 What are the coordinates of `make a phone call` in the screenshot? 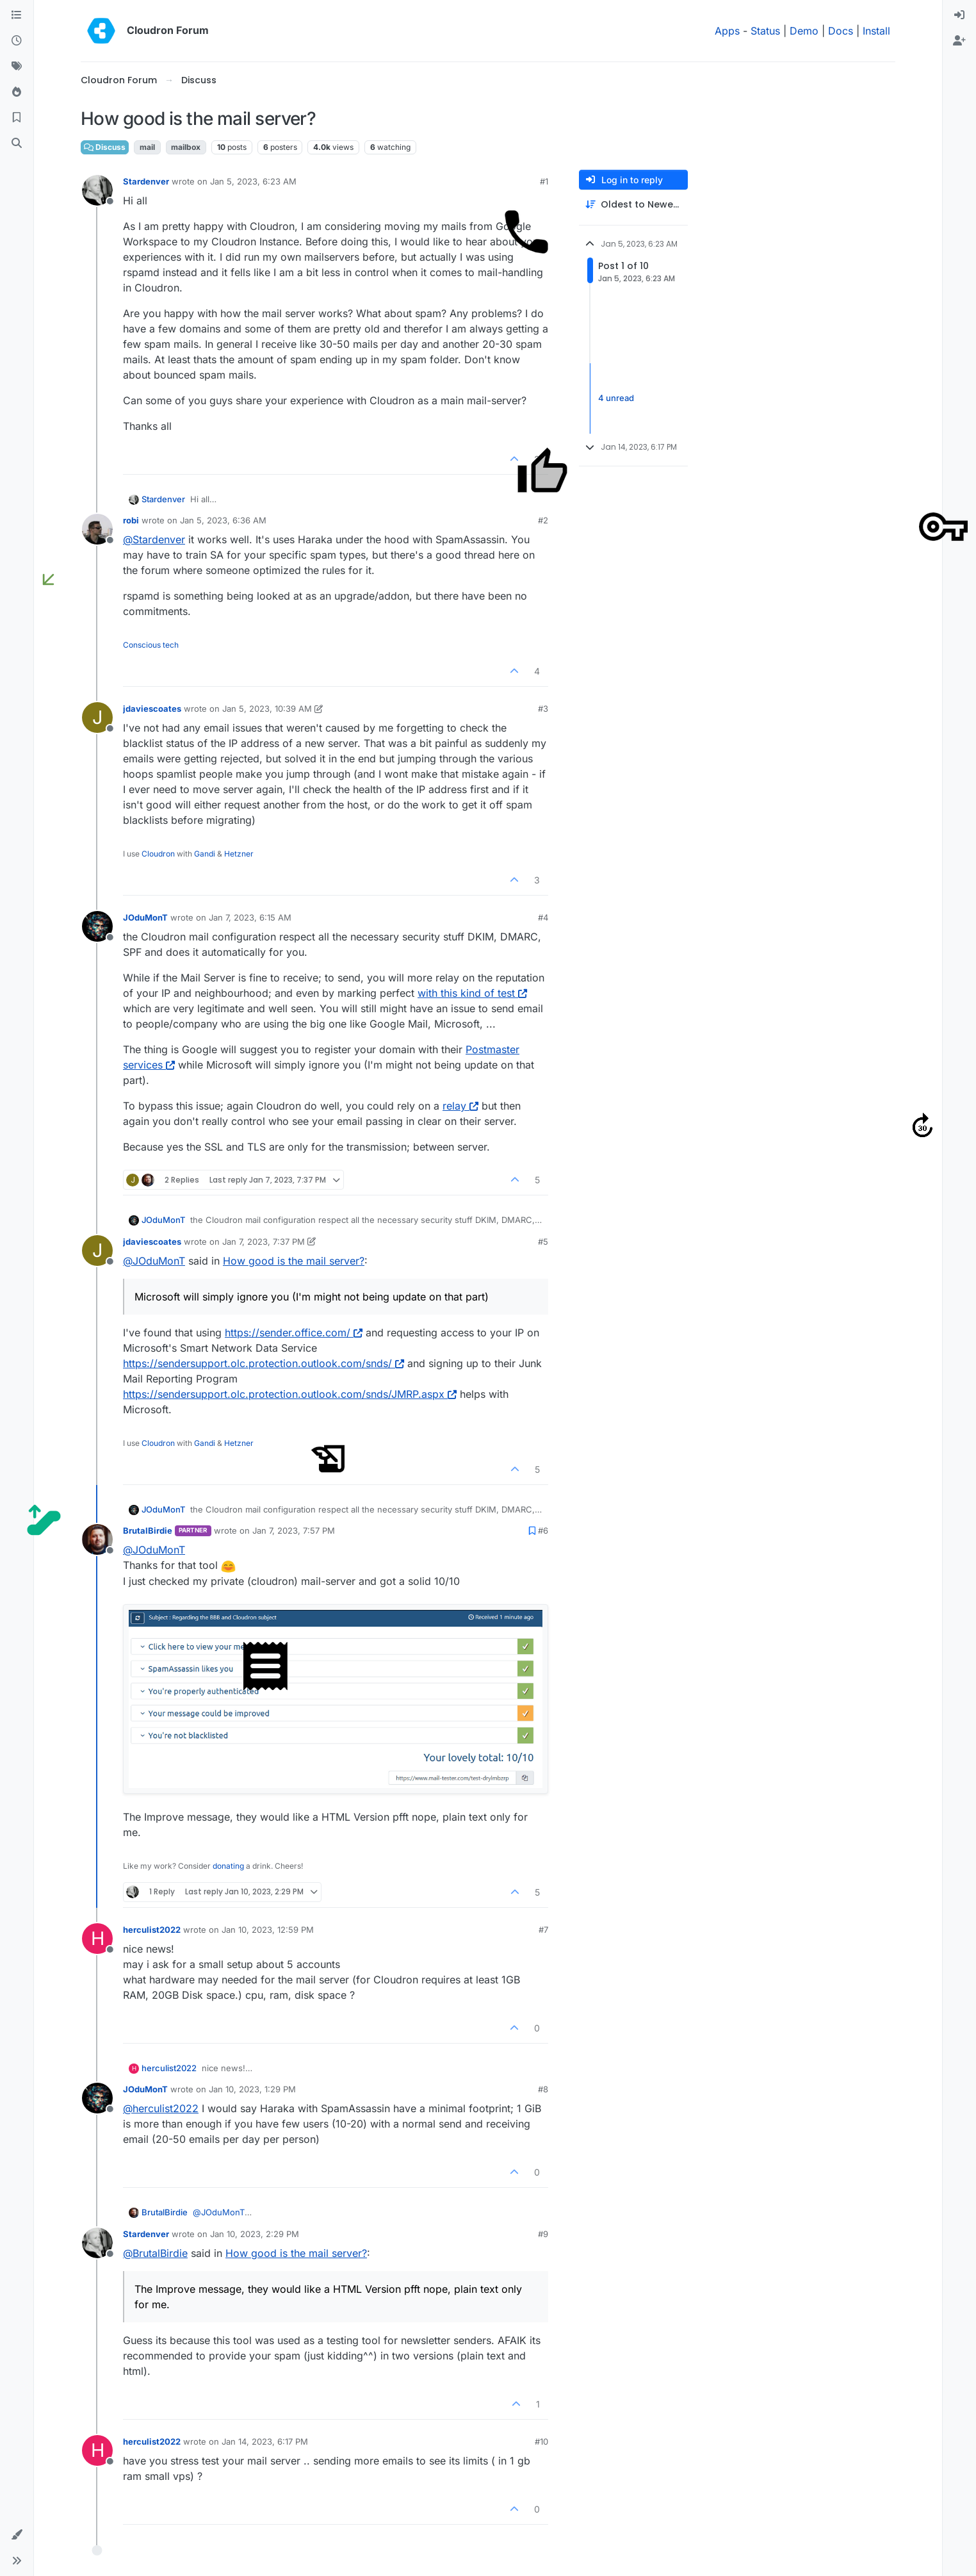 It's located at (526, 232).